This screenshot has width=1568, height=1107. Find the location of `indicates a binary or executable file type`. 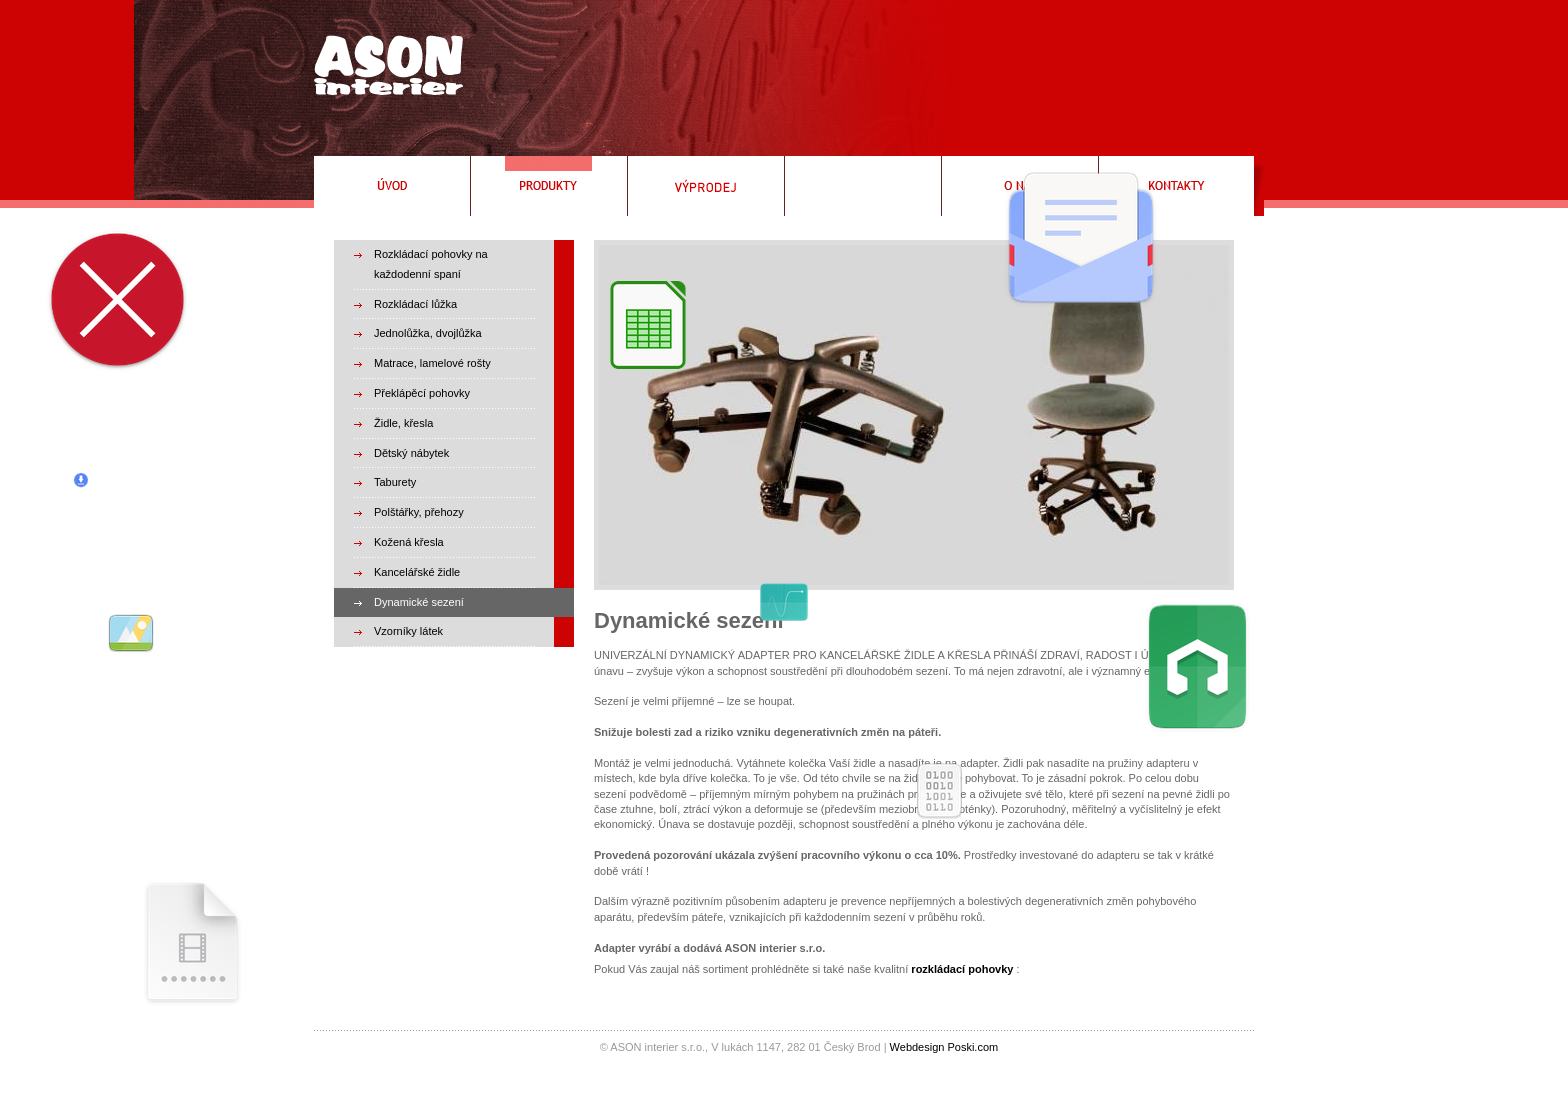

indicates a binary or executable file type is located at coordinates (939, 790).